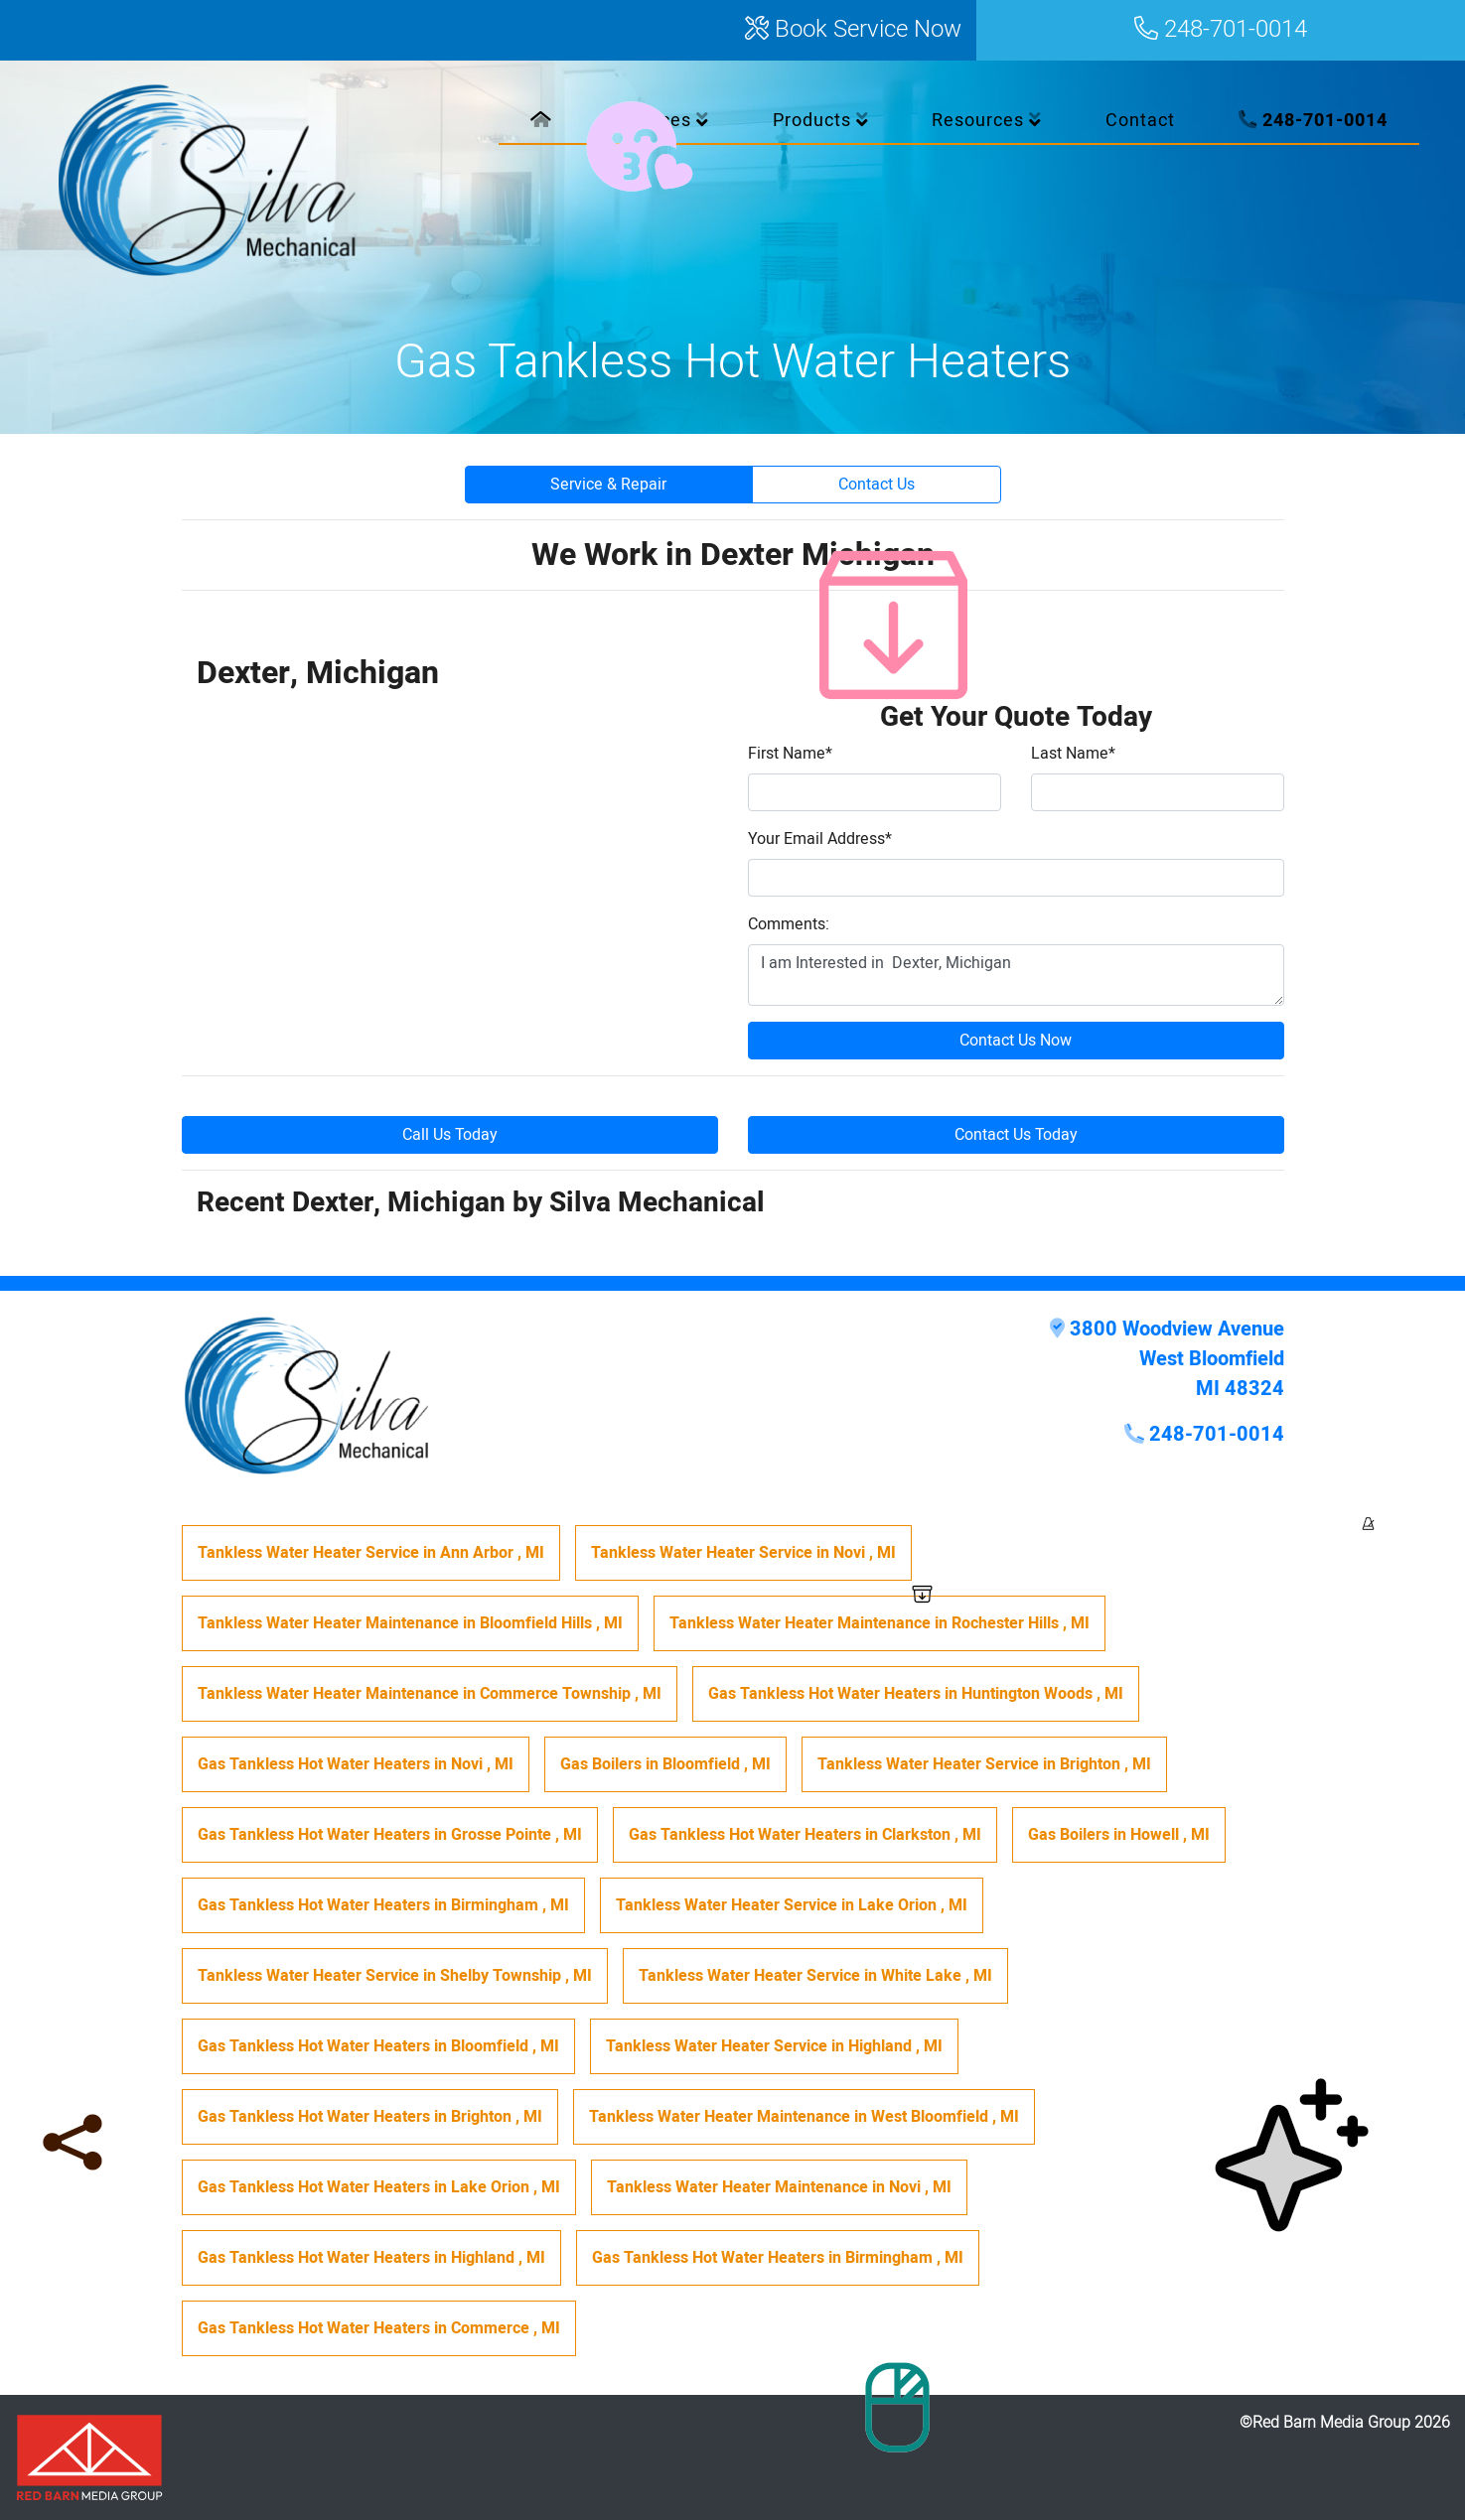  What do you see at coordinates (1289, 2158) in the screenshot?
I see `indicates AI-generated or enhanced content` at bounding box center [1289, 2158].